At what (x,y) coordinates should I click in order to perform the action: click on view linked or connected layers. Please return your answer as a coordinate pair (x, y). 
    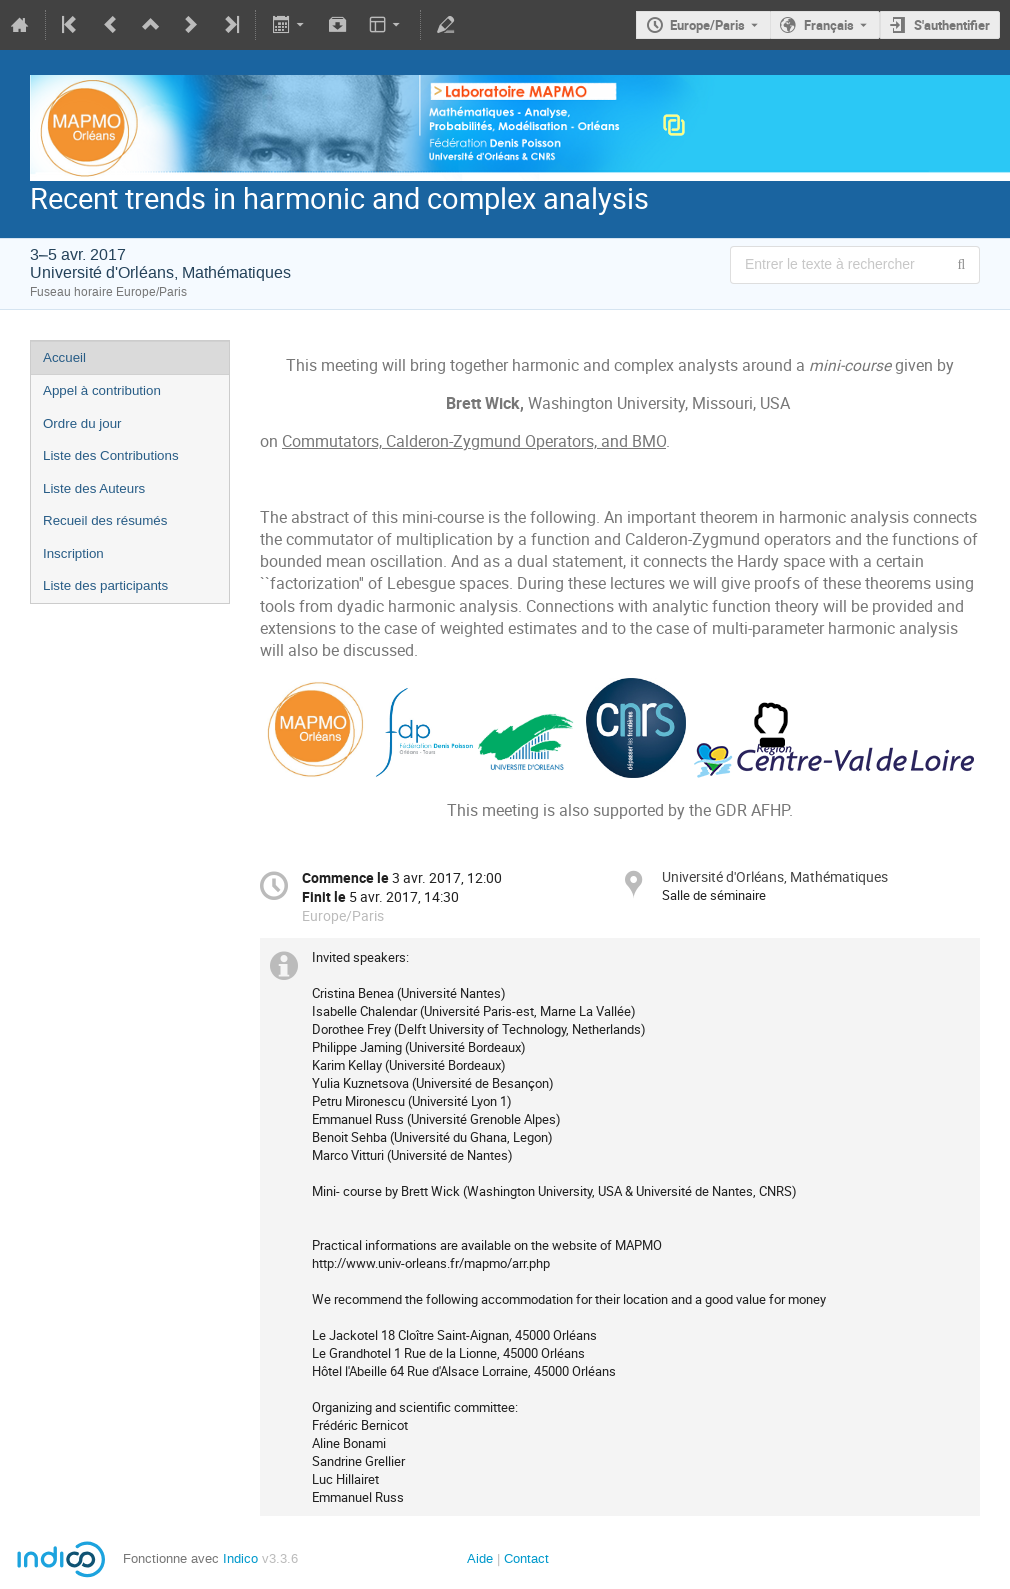
    Looking at the image, I should click on (674, 125).